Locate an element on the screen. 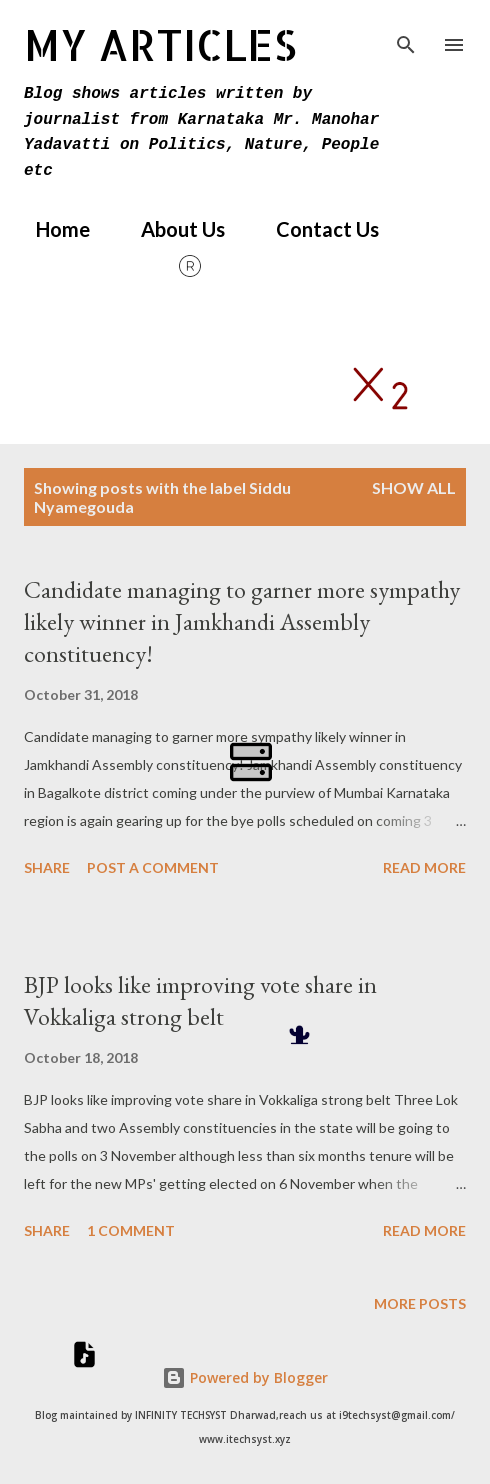  format text as subscript is located at coordinates (377, 387).